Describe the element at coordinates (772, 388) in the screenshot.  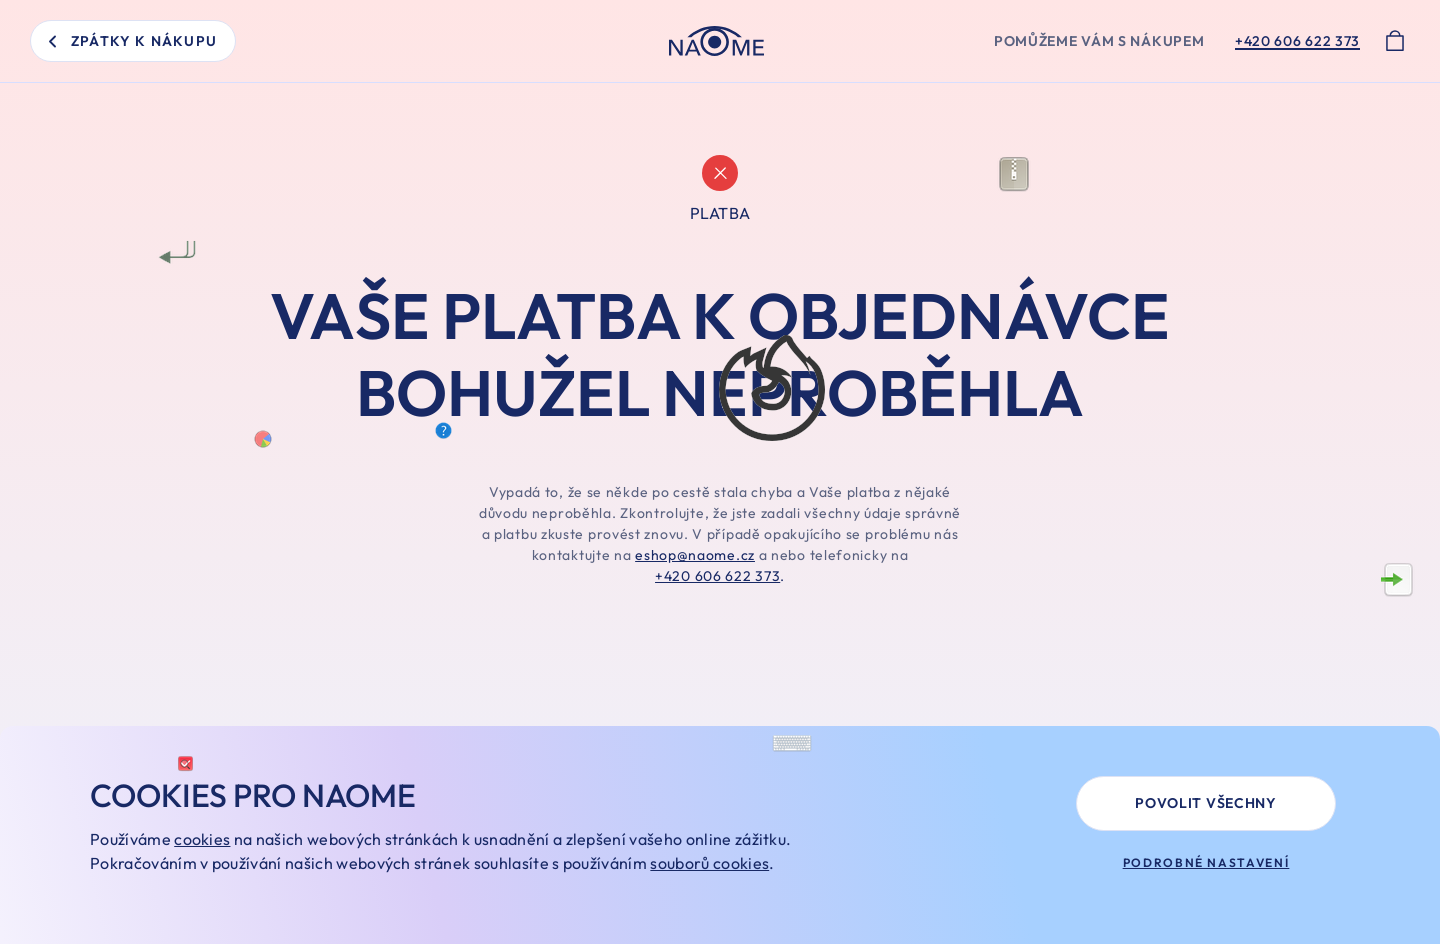
I see `open firefox browser` at that location.